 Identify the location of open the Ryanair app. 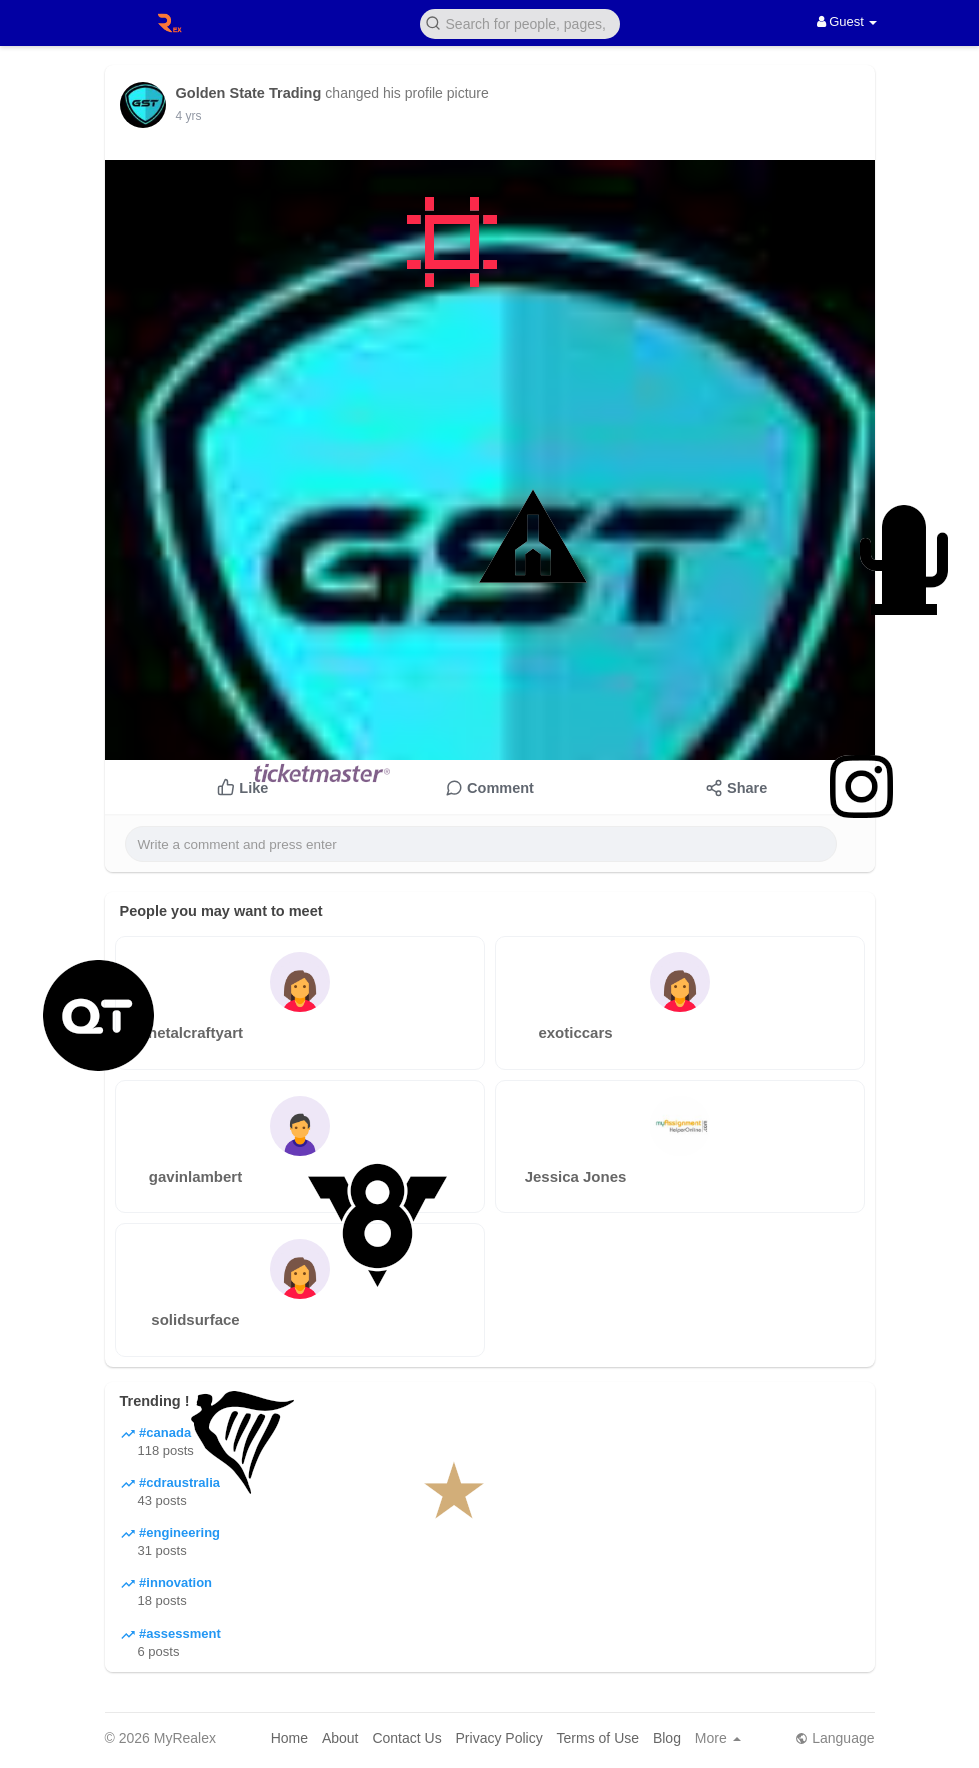
(242, 1442).